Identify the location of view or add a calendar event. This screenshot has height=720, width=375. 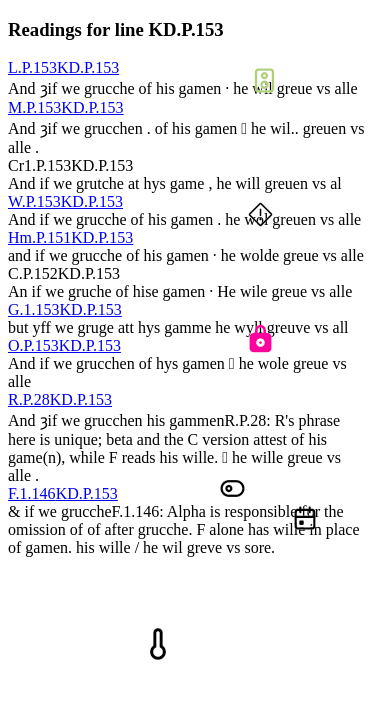
(305, 518).